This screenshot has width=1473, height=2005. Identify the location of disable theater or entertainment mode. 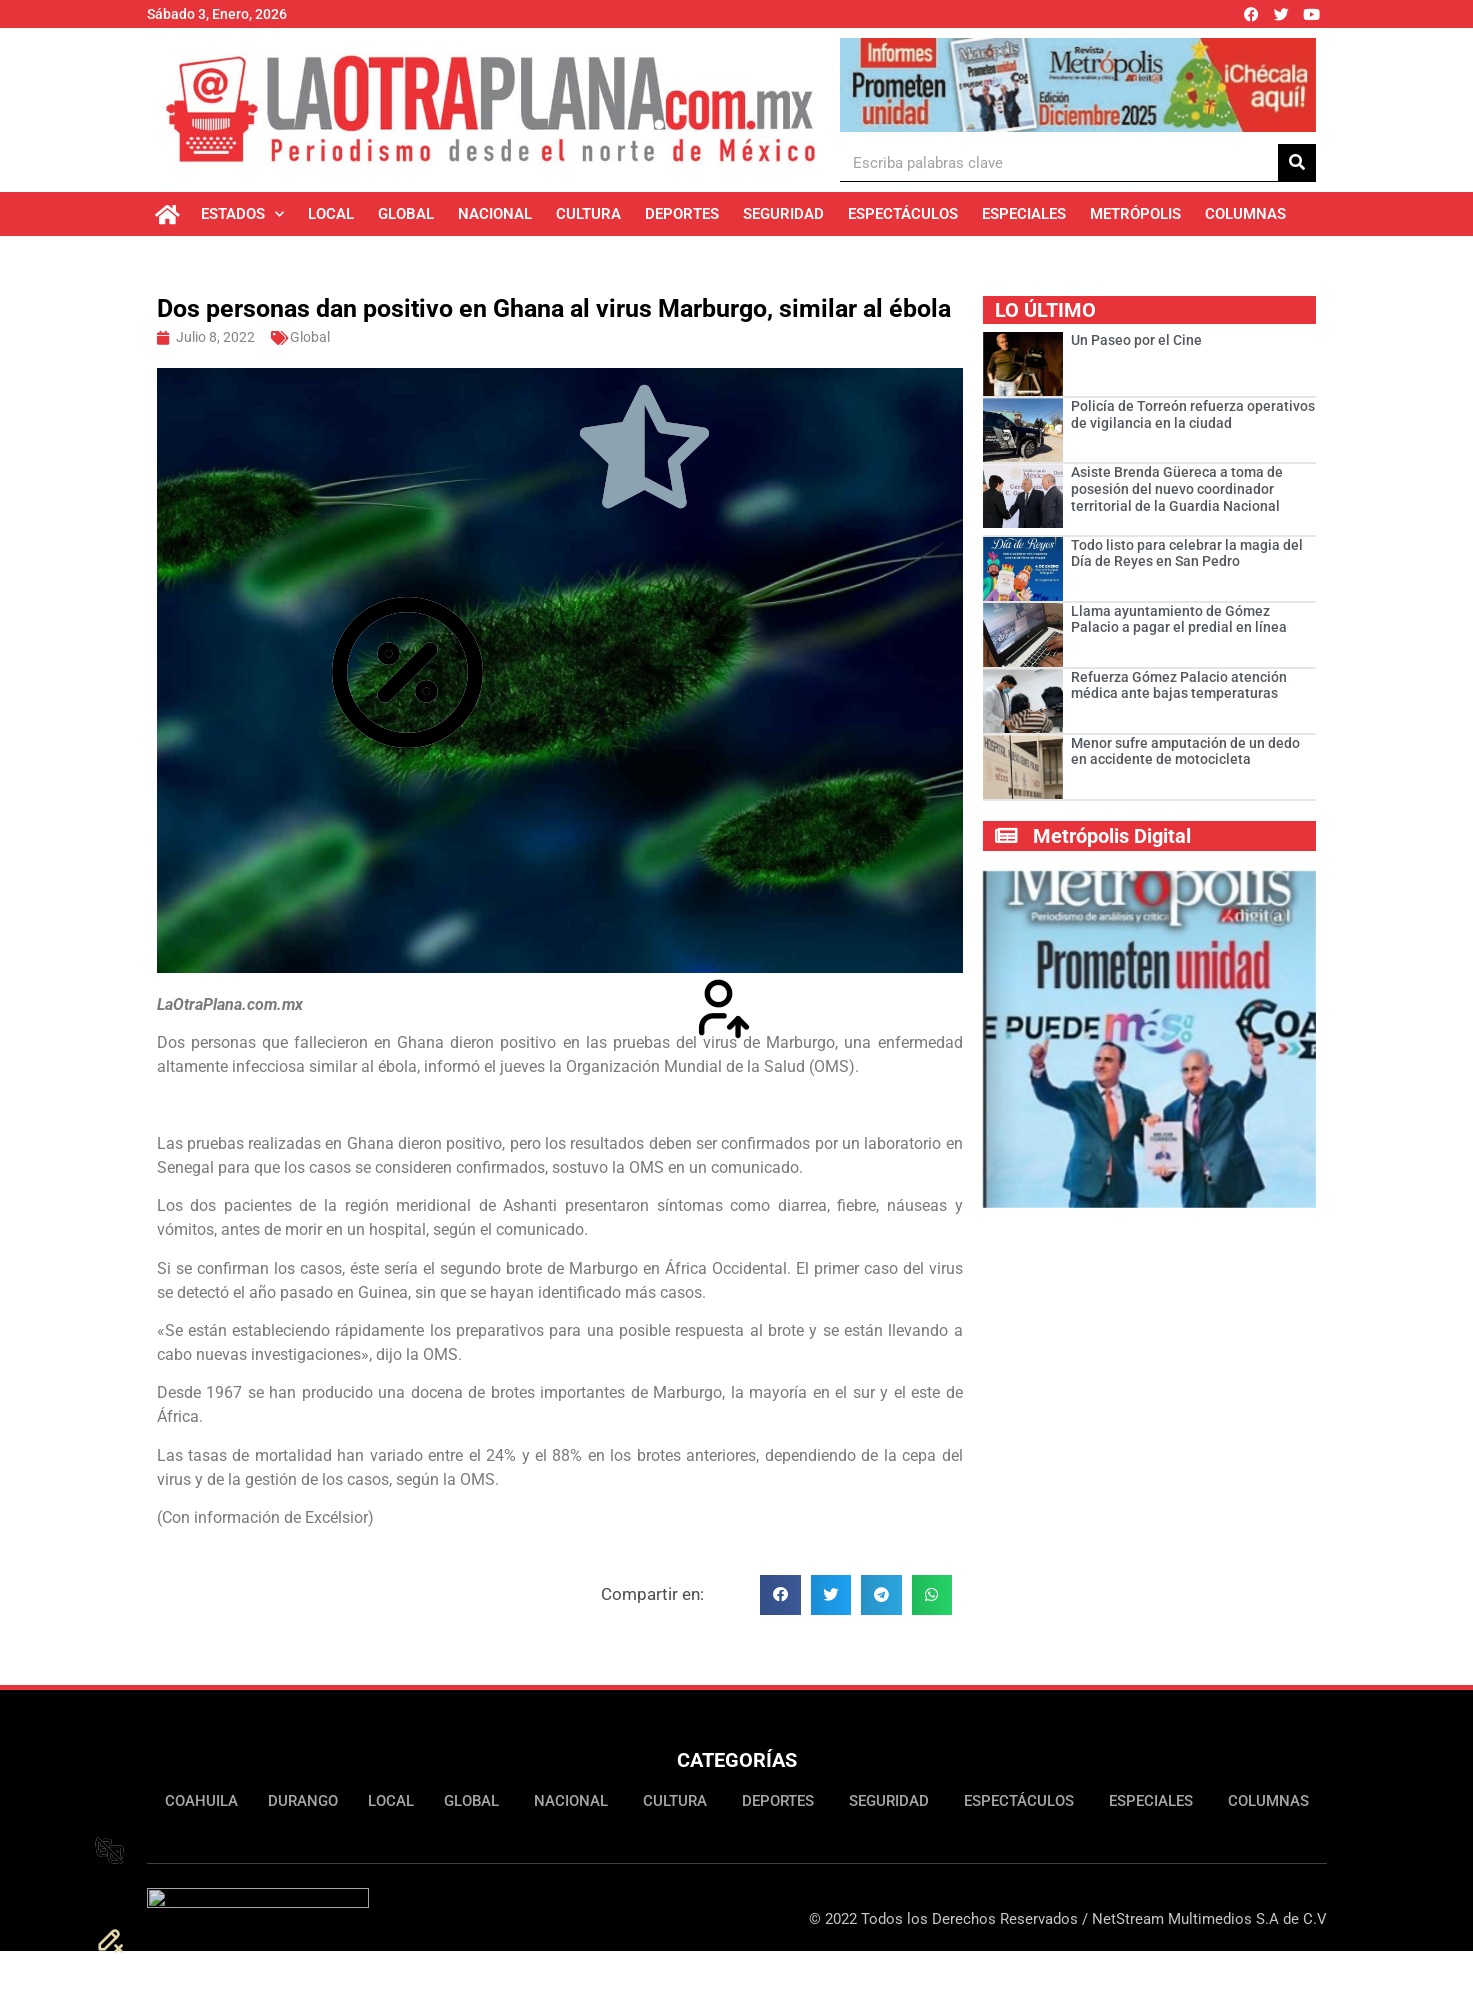
(109, 1850).